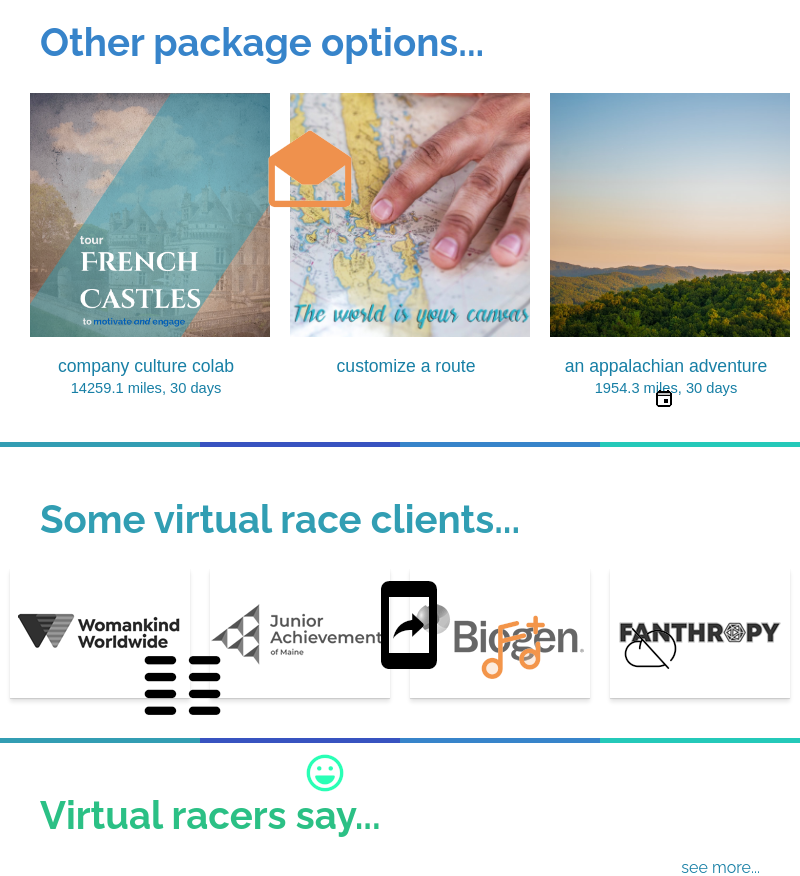 The height and width of the screenshot is (876, 800). I want to click on view an opened or read email, so click(310, 172).